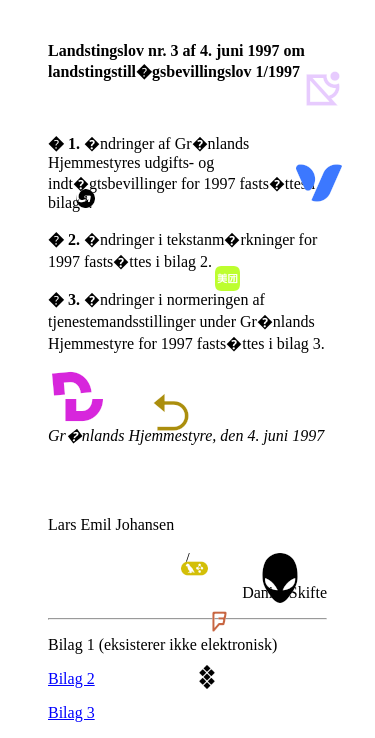  Describe the element at coordinates (172, 414) in the screenshot. I see `go back to the previous screen` at that location.